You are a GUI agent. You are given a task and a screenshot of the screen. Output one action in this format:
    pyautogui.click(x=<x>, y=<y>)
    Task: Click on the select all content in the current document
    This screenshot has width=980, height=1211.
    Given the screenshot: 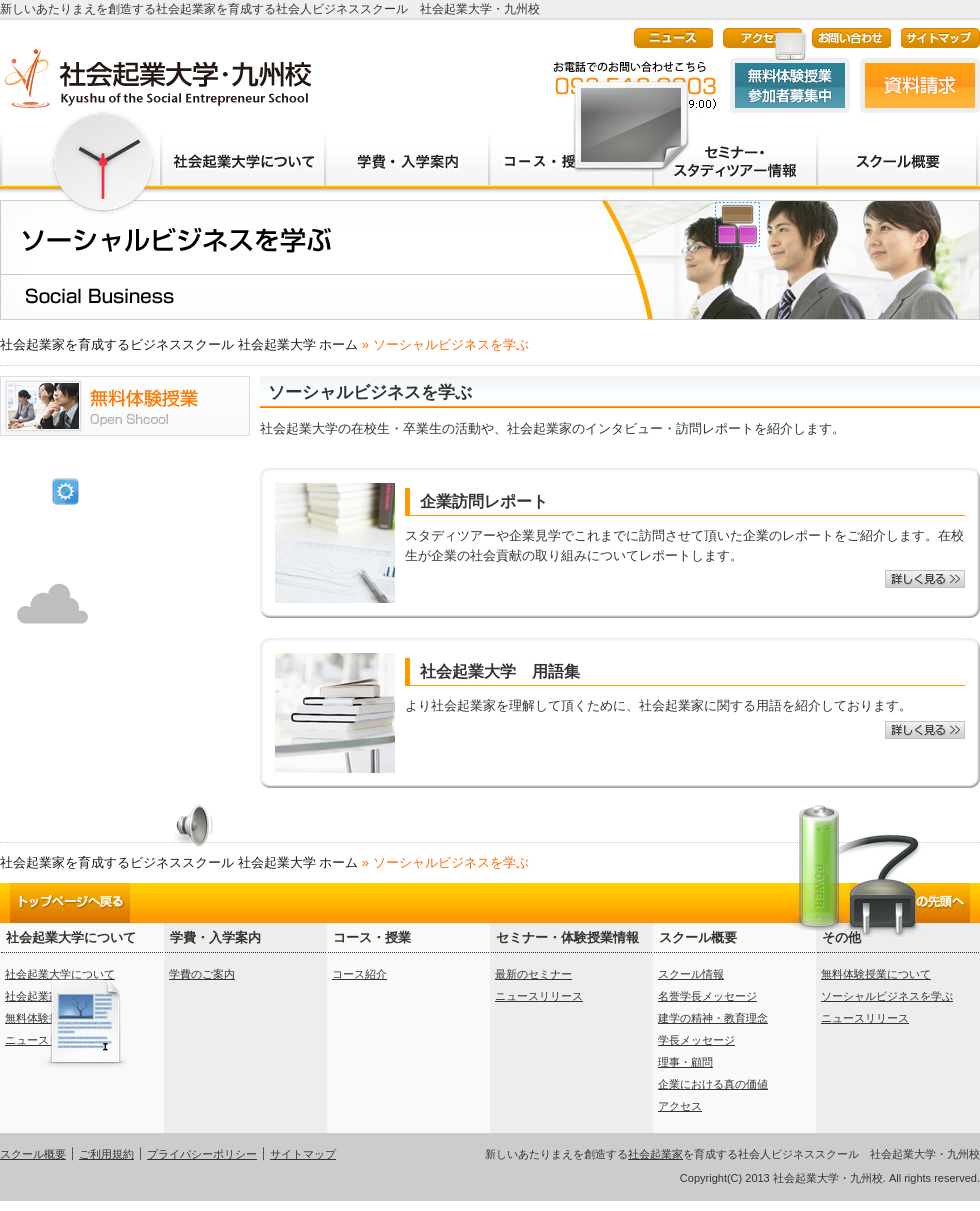 What is the action you would take?
    pyautogui.click(x=87, y=1021)
    